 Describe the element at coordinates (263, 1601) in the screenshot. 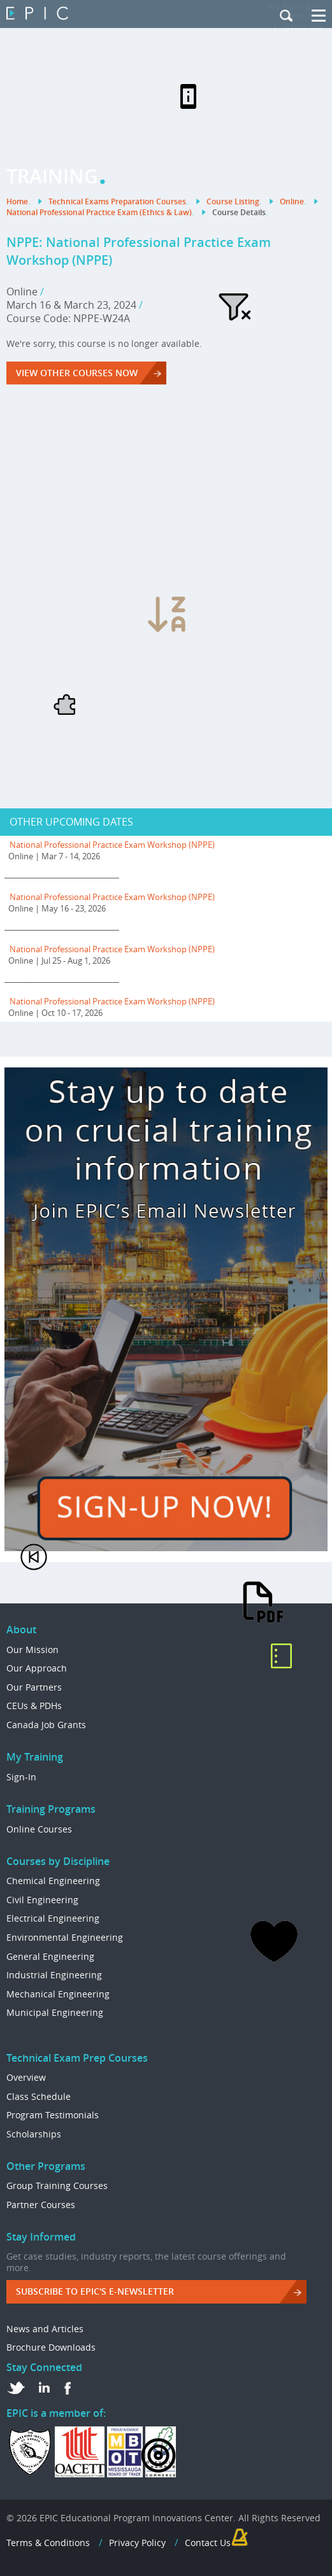

I see `view or open a PDF document` at that location.